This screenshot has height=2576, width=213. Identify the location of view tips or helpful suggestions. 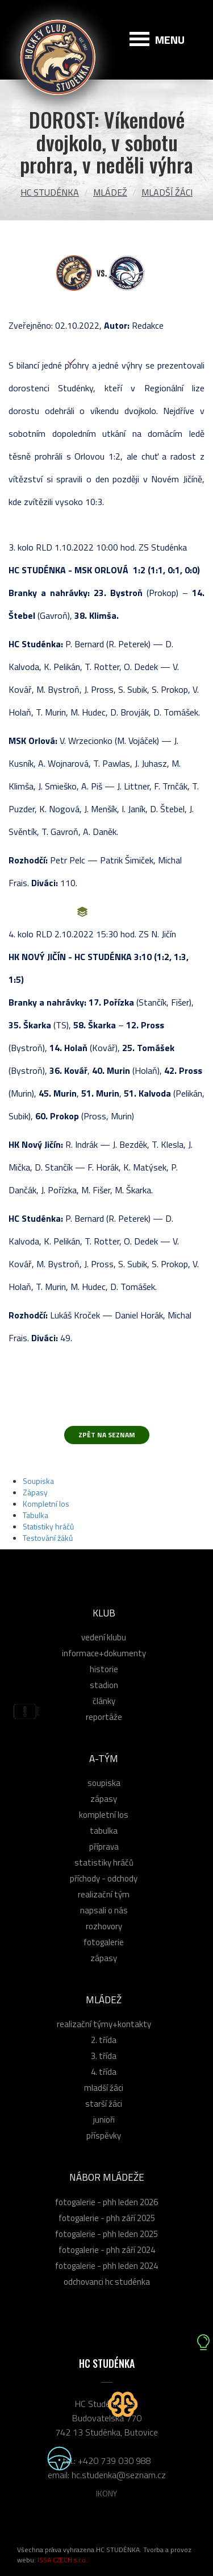
(203, 2342).